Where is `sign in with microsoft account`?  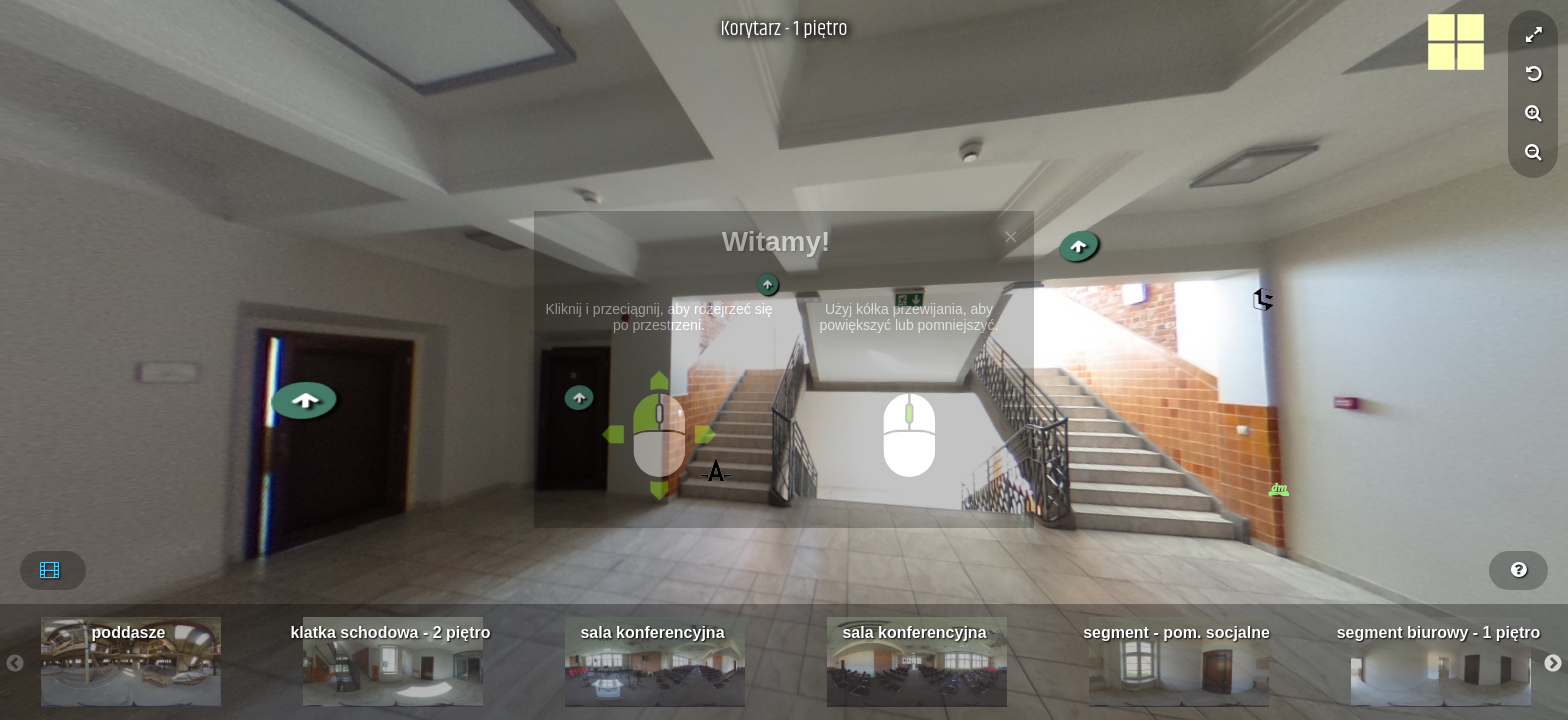 sign in with microsoft account is located at coordinates (1456, 42).